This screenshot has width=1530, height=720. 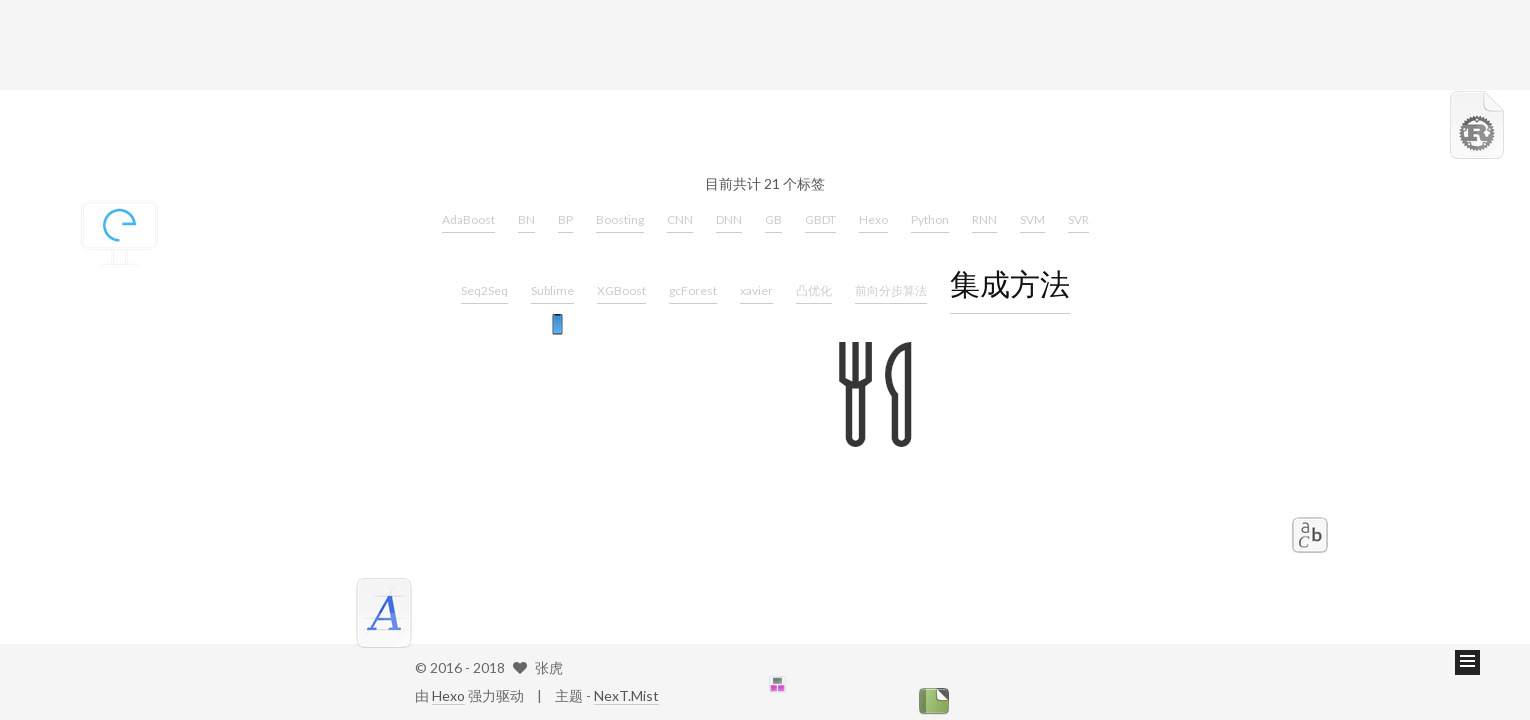 I want to click on rotate display clockwise, so click(x=119, y=233).